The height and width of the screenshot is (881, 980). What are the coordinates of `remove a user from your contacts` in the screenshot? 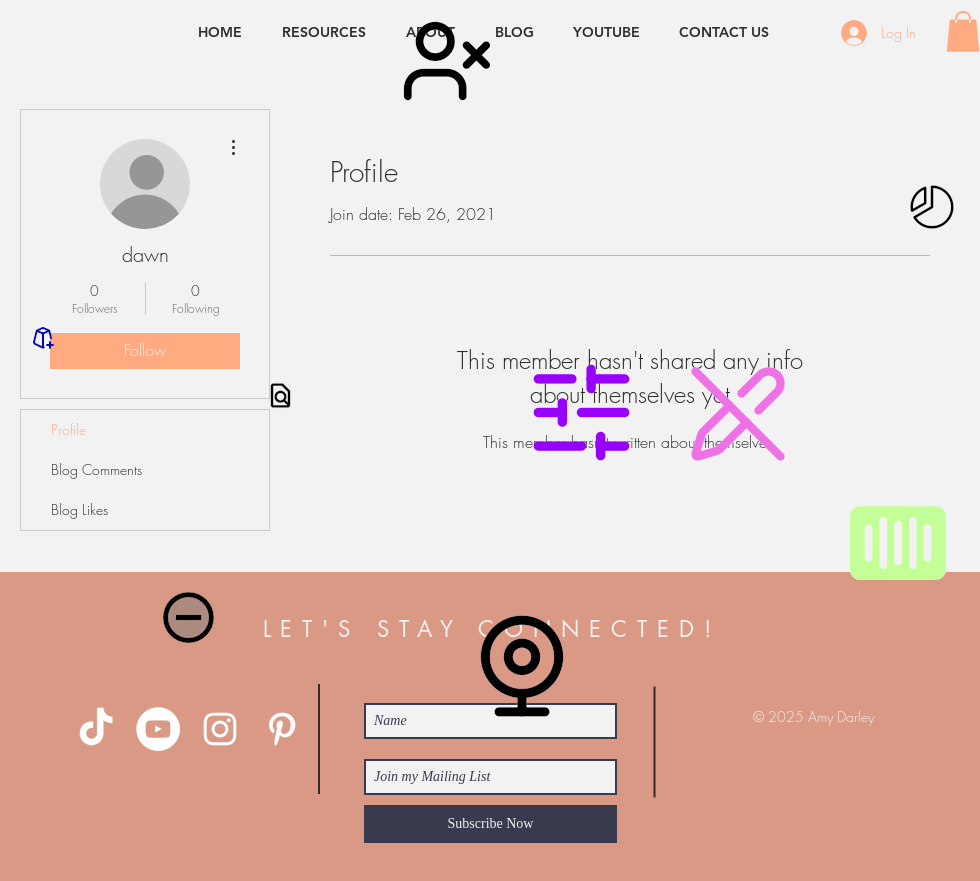 It's located at (447, 61).